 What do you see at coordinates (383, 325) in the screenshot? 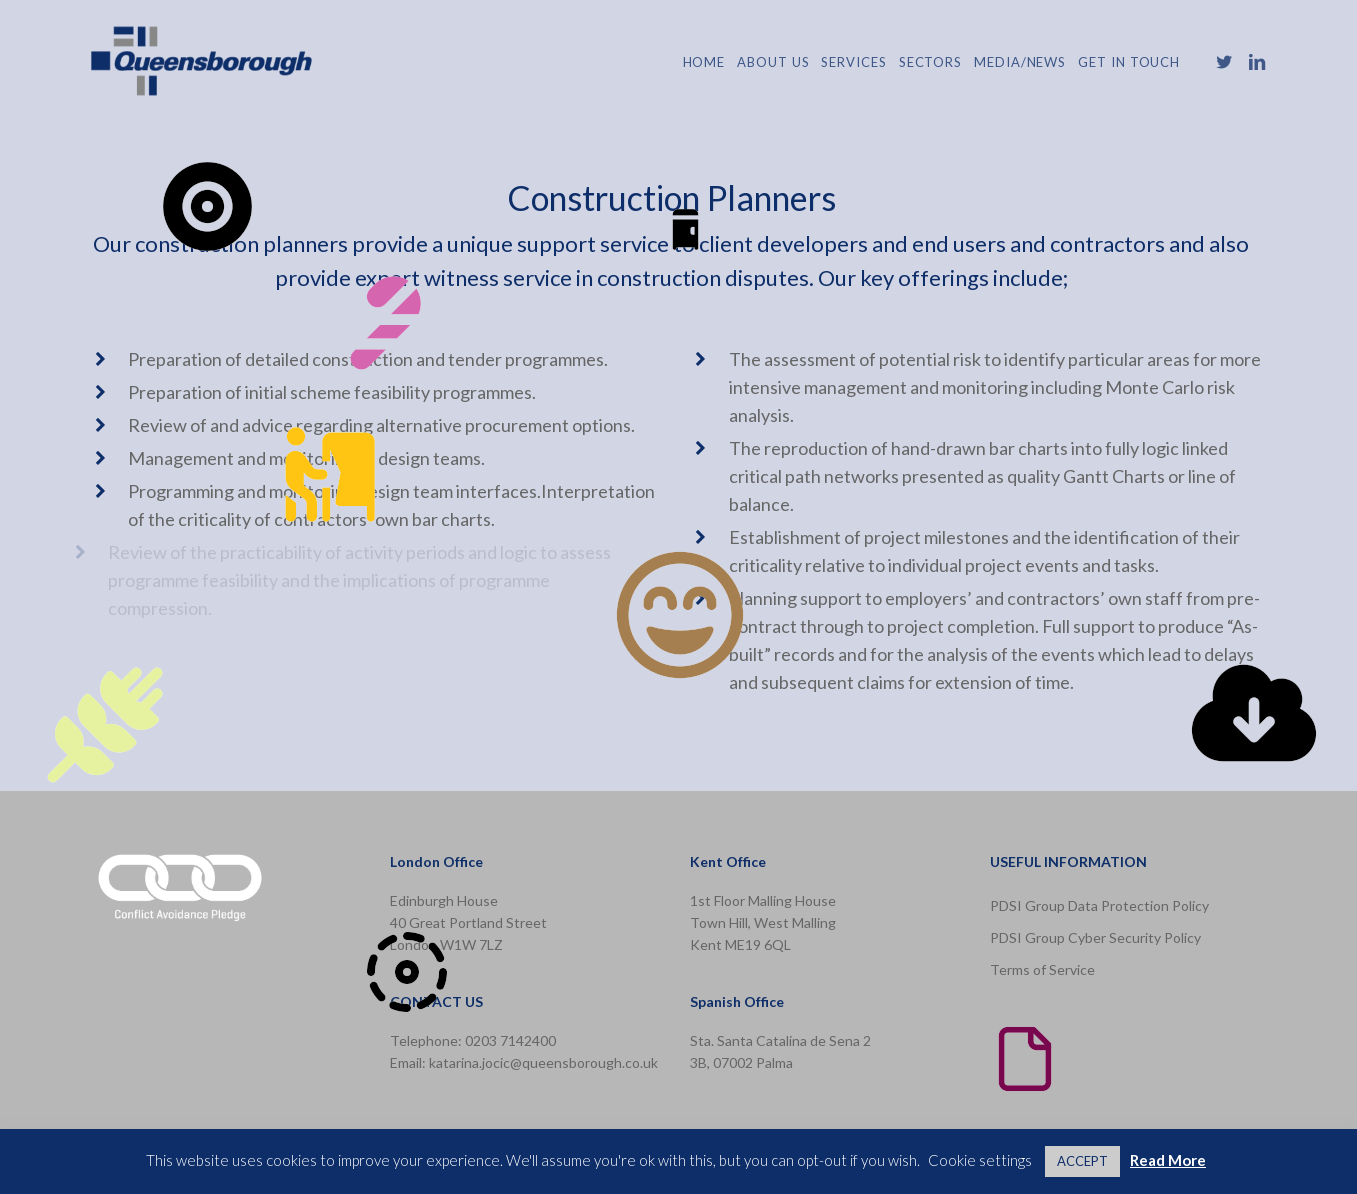
I see `indicates holiday or seasonal content` at bounding box center [383, 325].